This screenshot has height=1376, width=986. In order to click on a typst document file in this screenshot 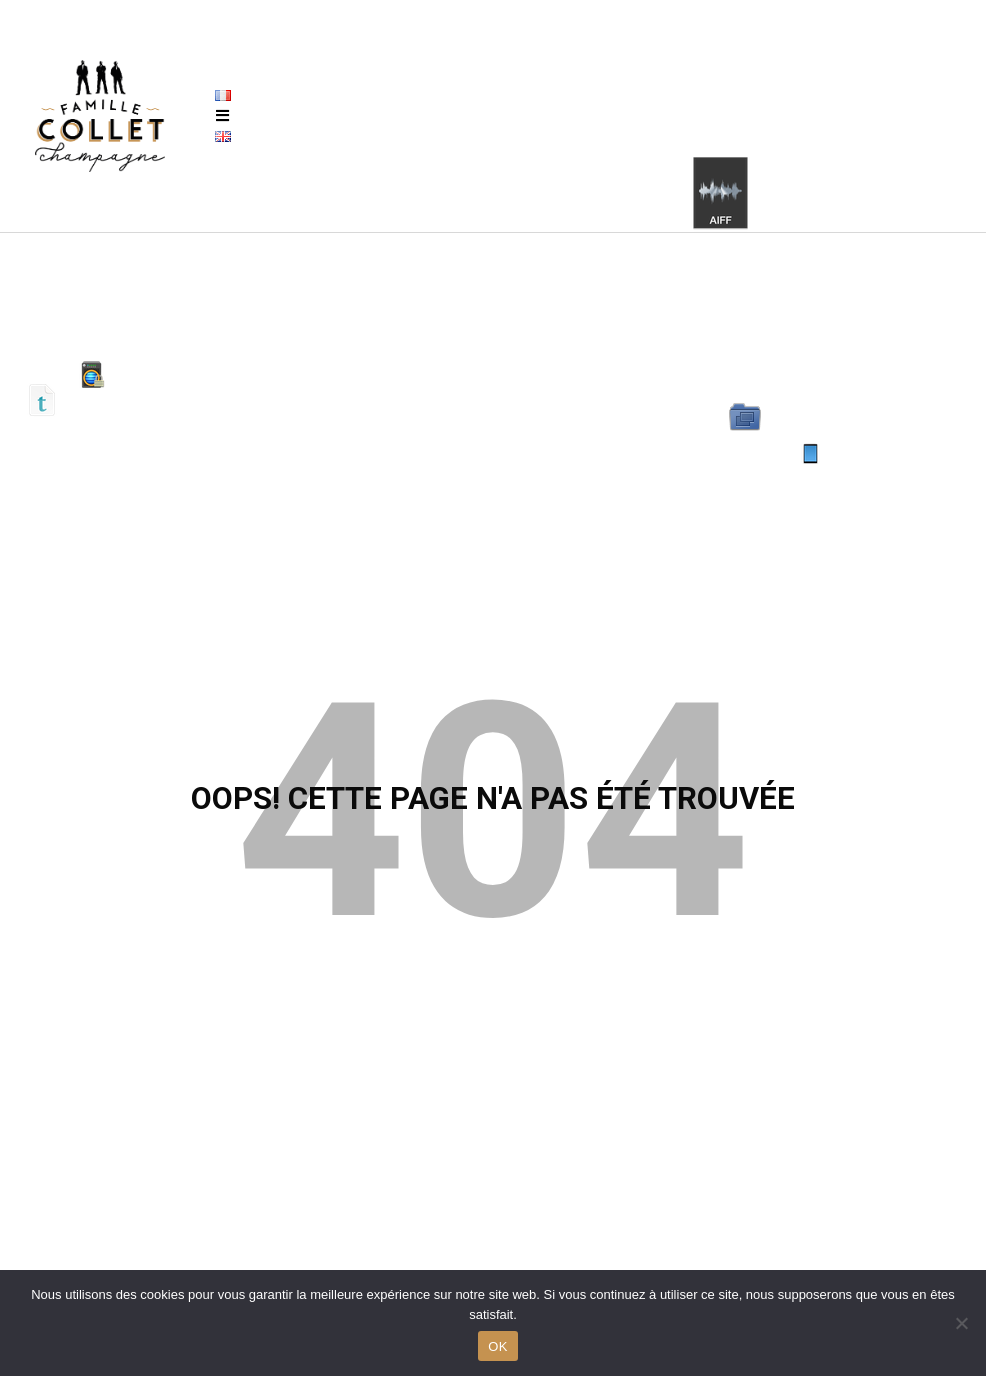, I will do `click(42, 400)`.